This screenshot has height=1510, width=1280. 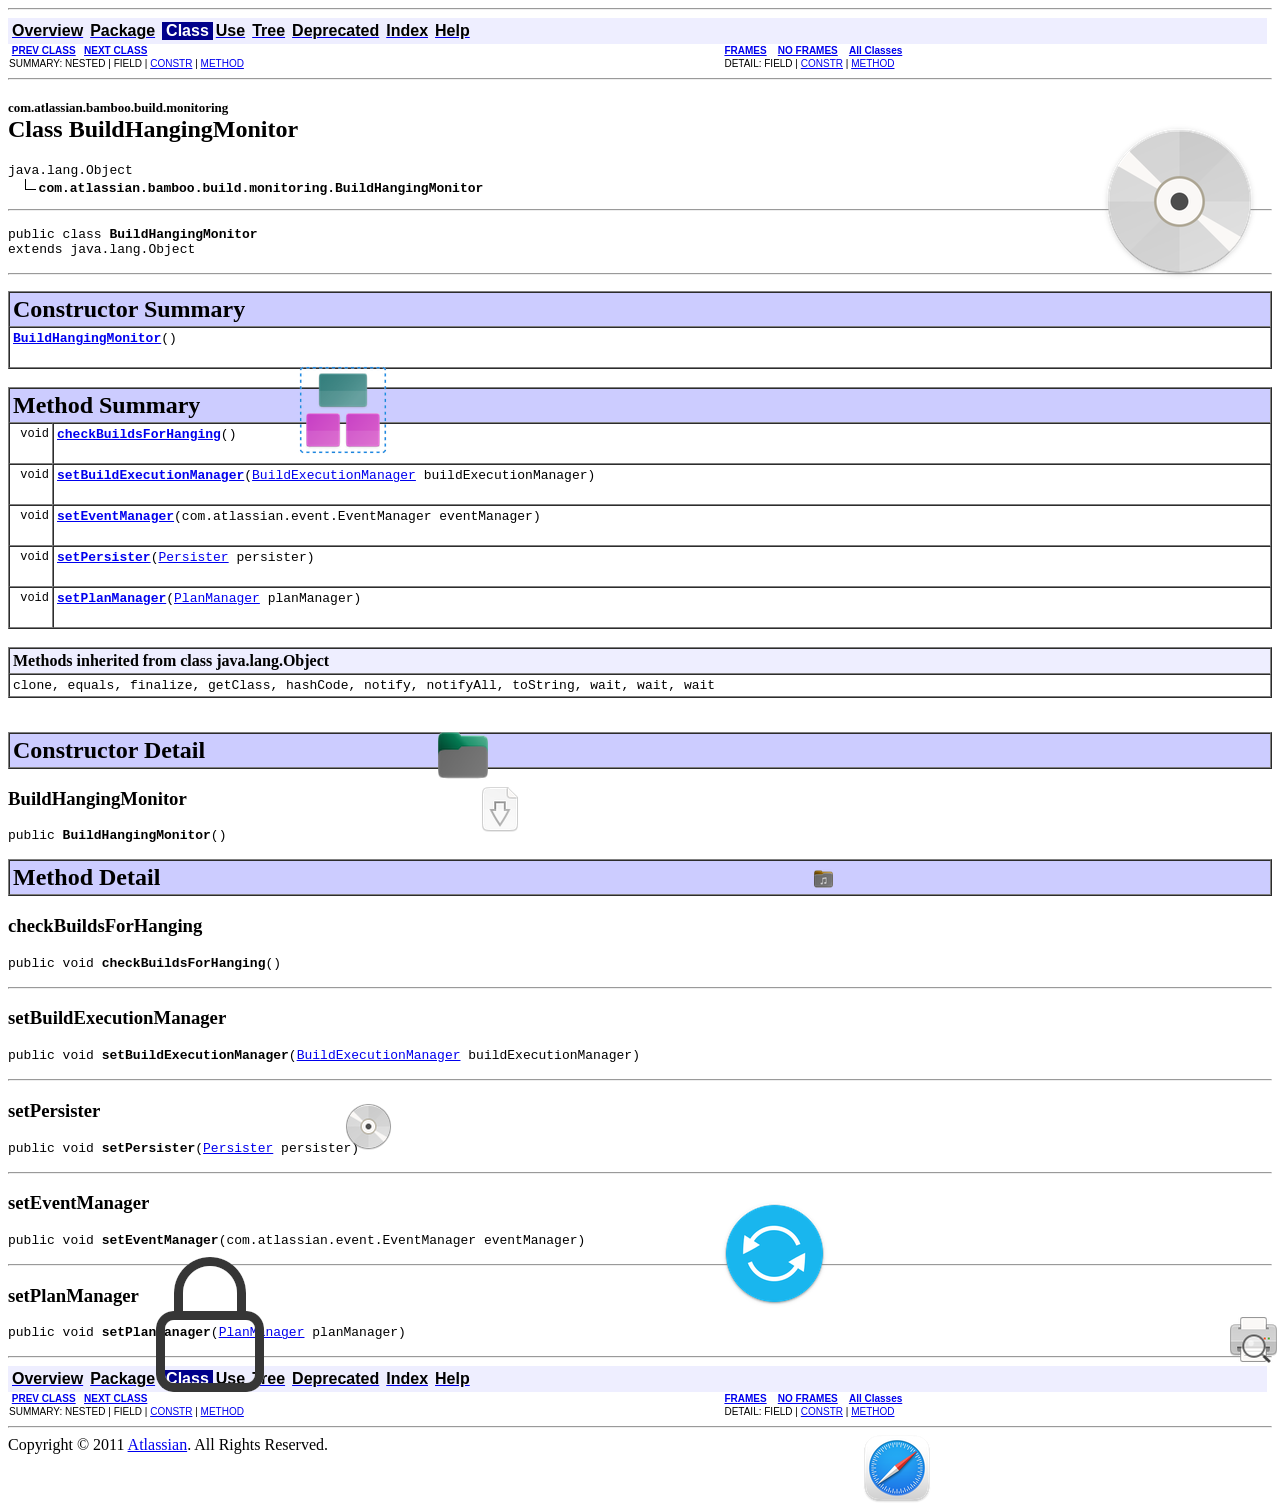 I want to click on access screen lock settings, so click(x=210, y=1329).